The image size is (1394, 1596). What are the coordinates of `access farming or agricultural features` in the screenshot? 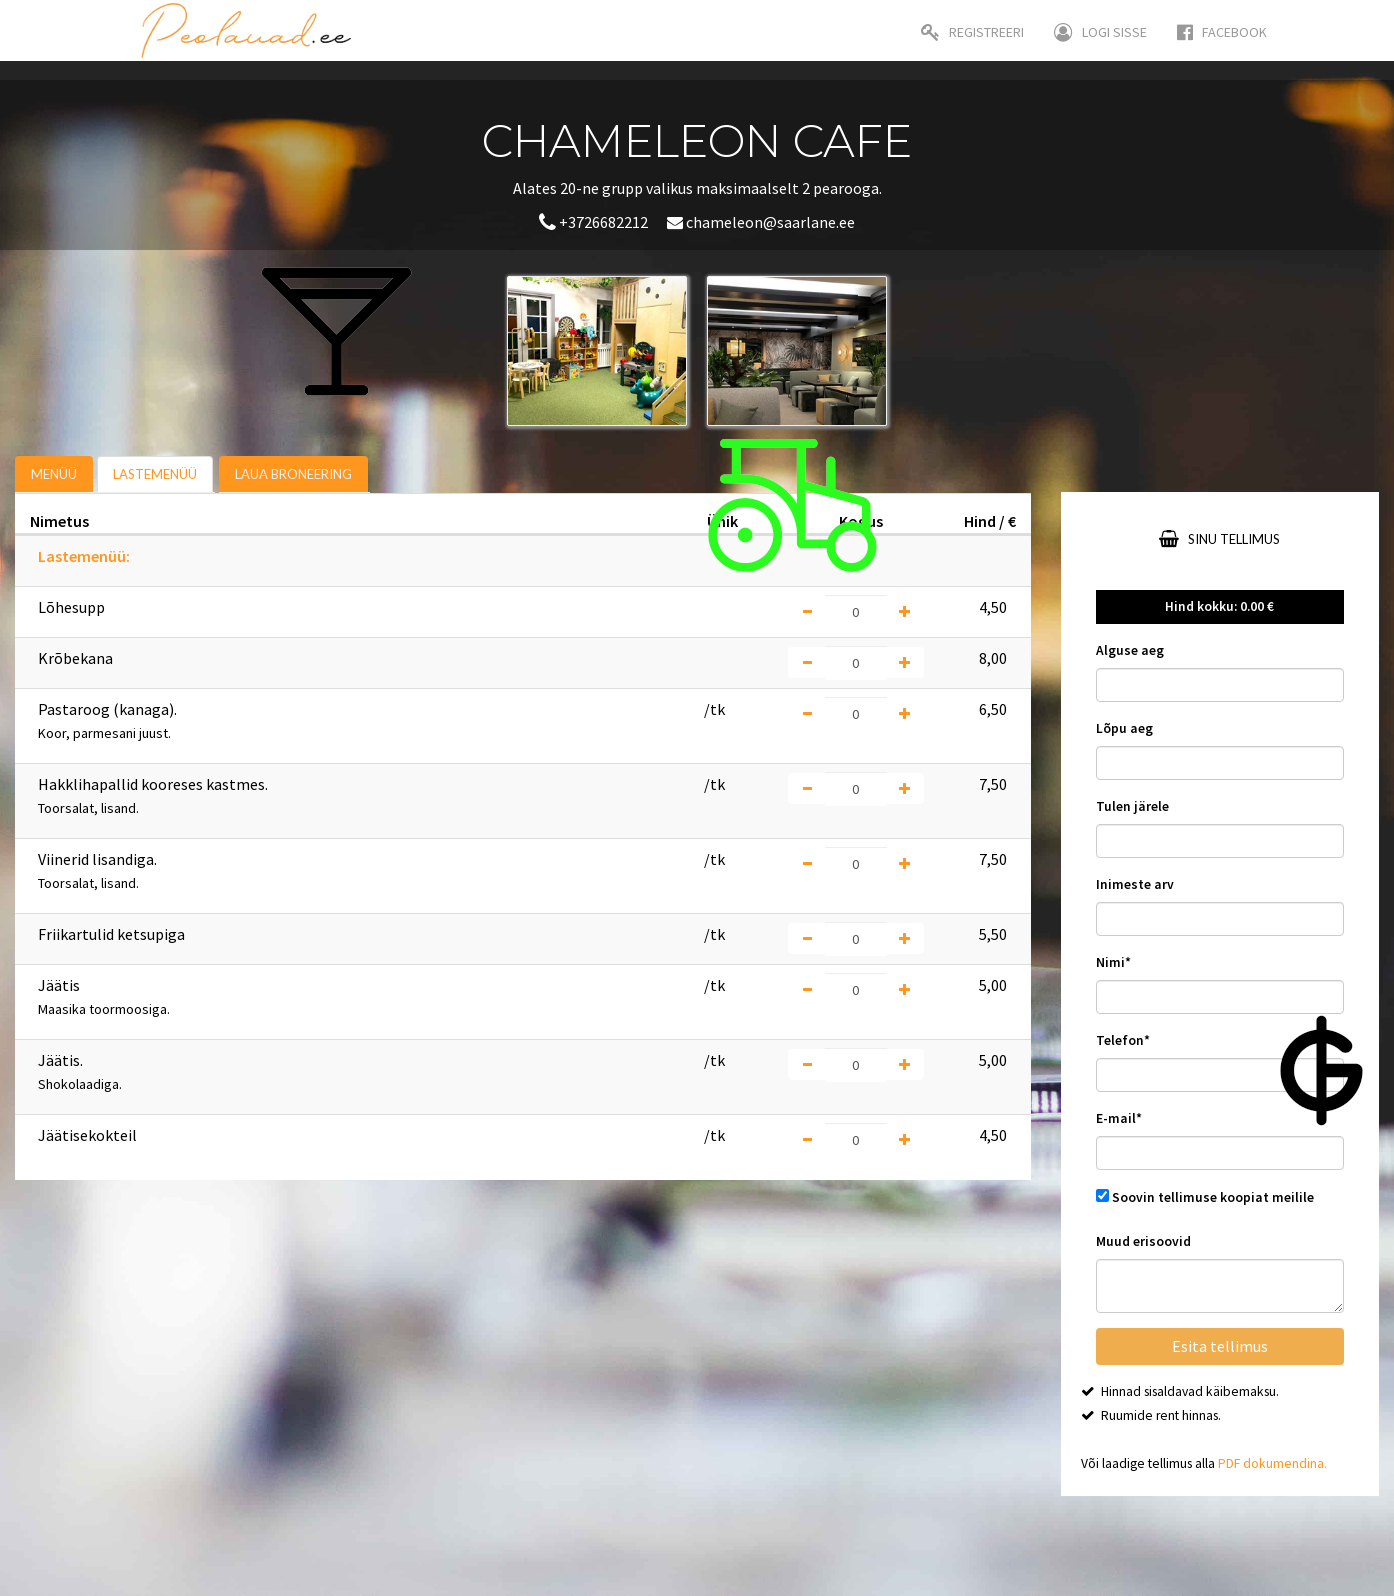 It's located at (789, 502).